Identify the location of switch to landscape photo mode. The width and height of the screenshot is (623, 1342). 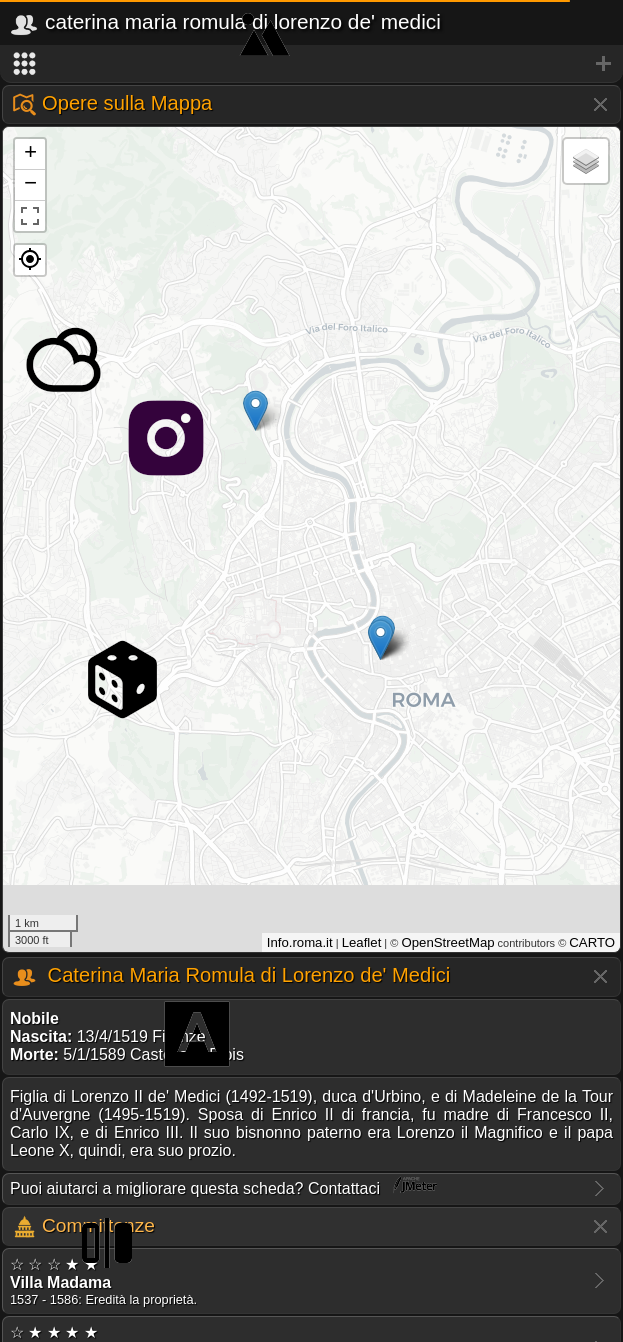
(263, 34).